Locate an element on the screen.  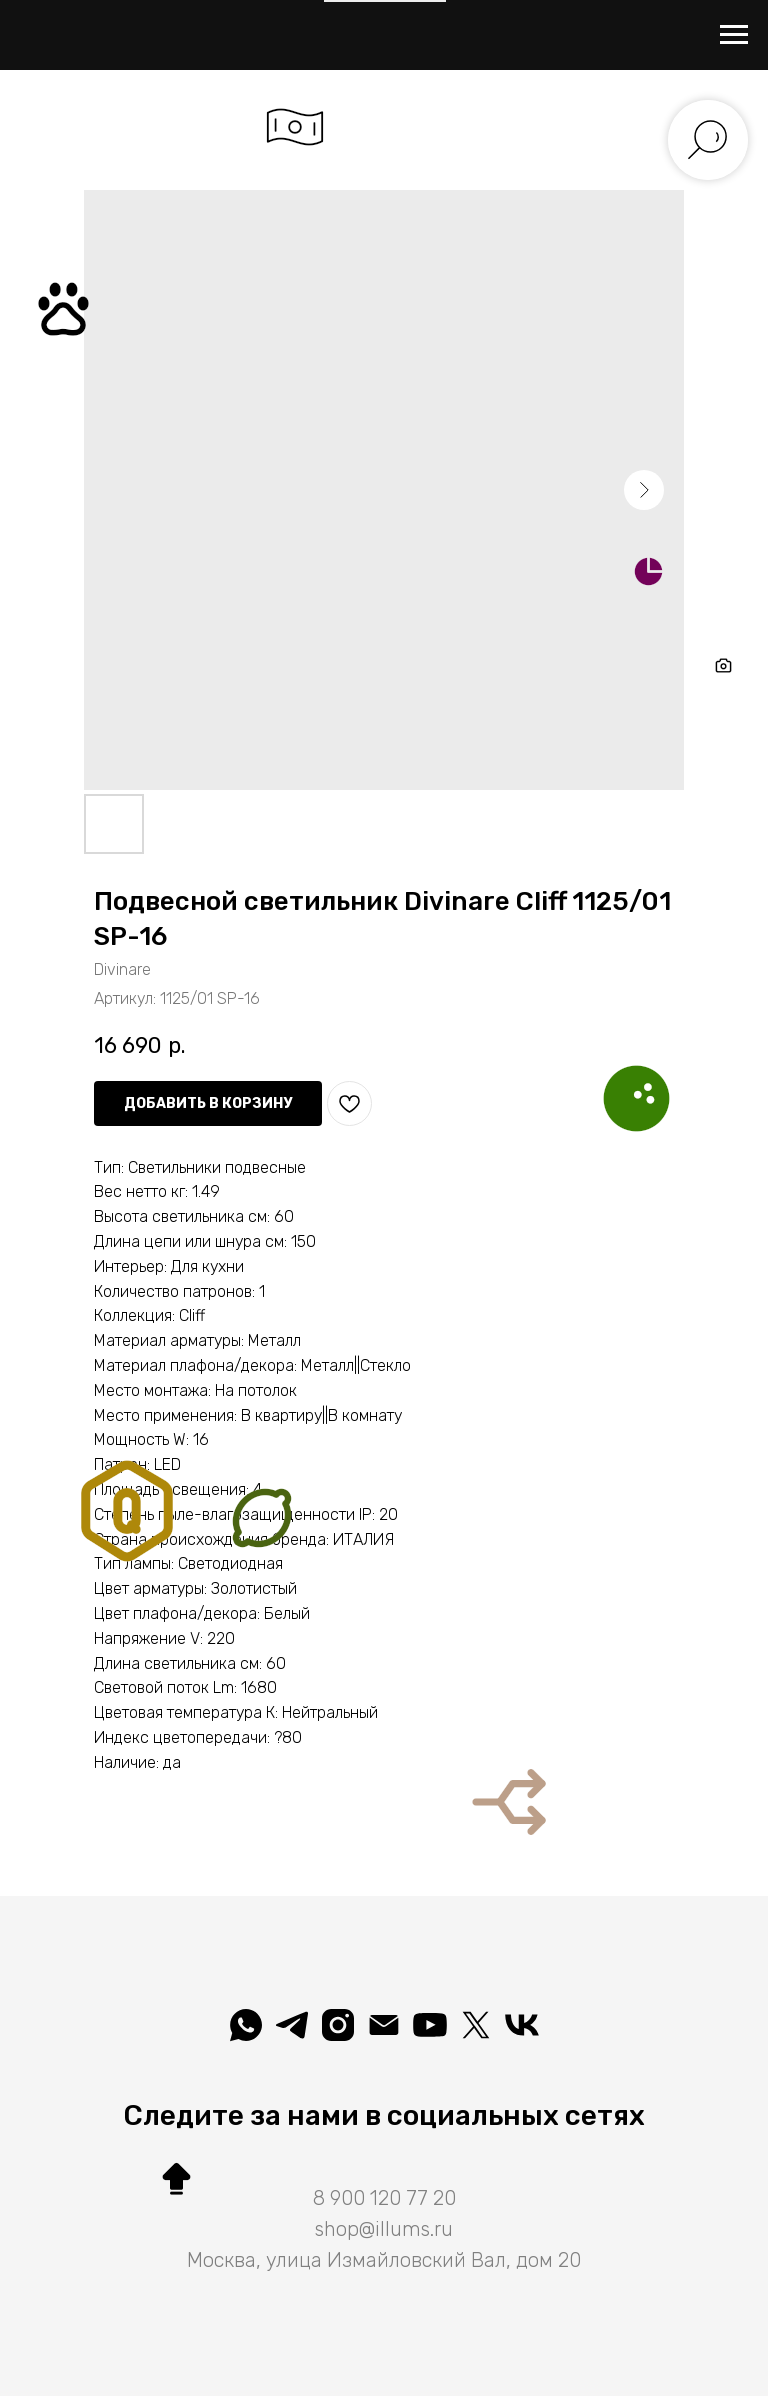
open baidu search engine is located at coordinates (63, 310).